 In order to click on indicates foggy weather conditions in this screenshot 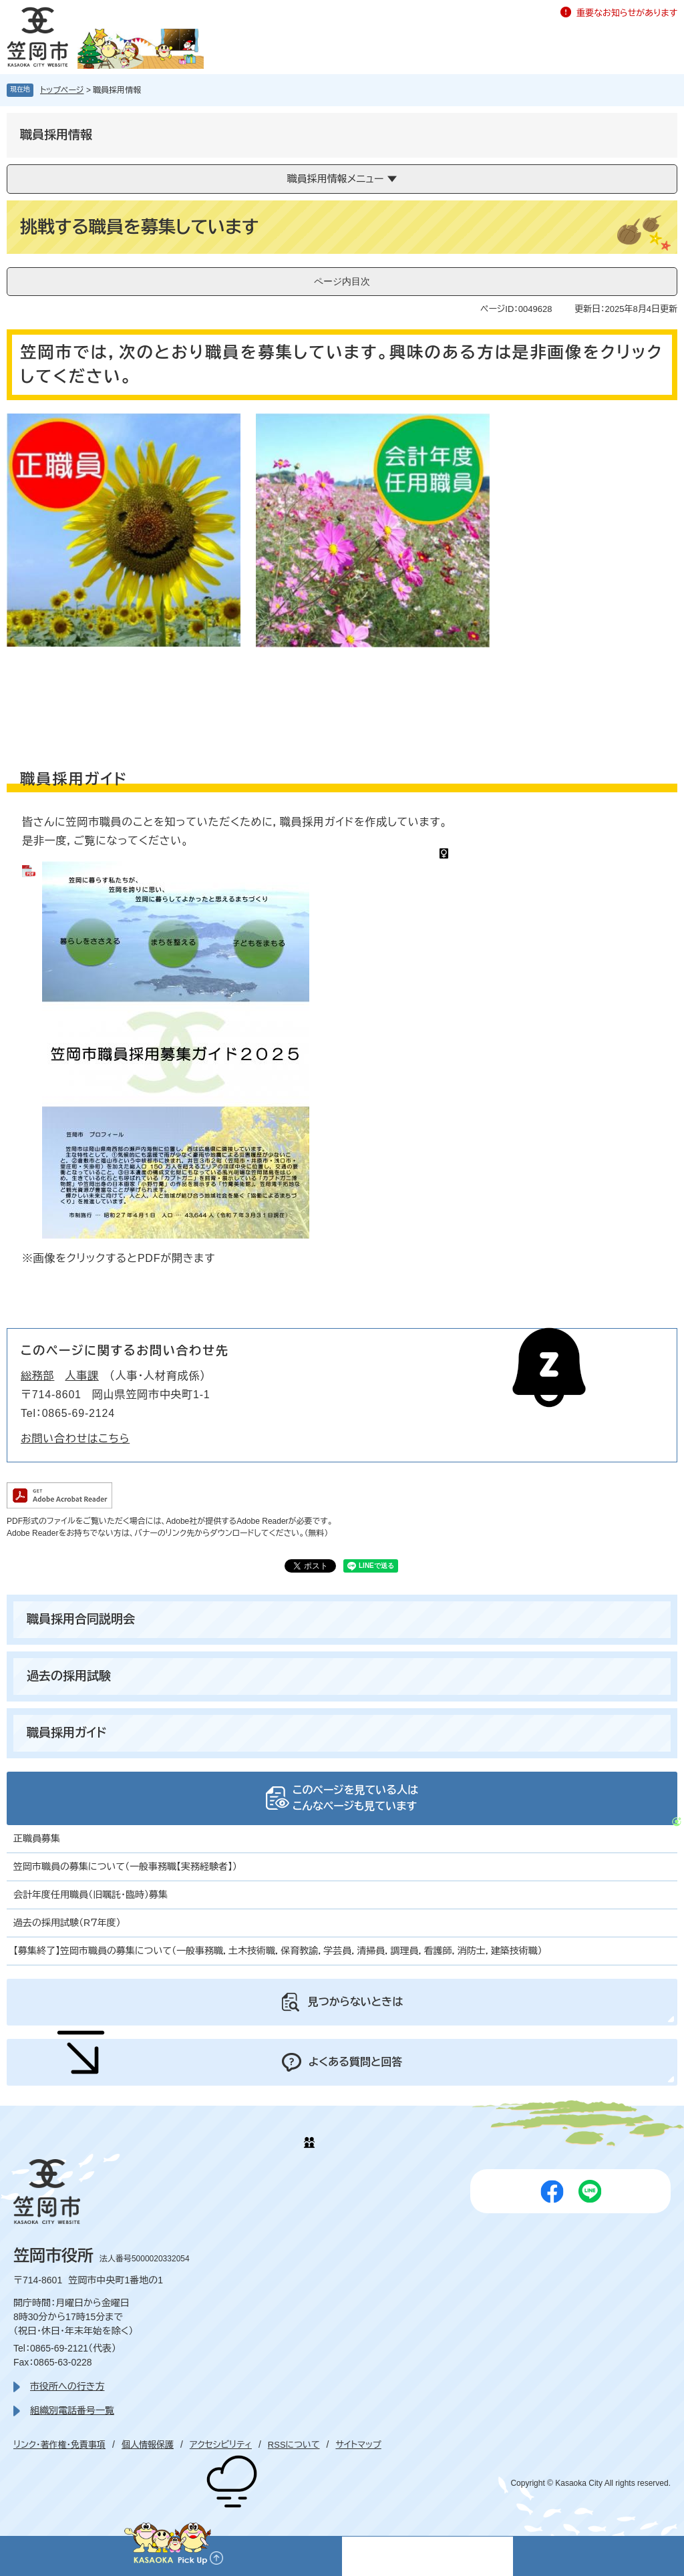, I will do `click(232, 2480)`.